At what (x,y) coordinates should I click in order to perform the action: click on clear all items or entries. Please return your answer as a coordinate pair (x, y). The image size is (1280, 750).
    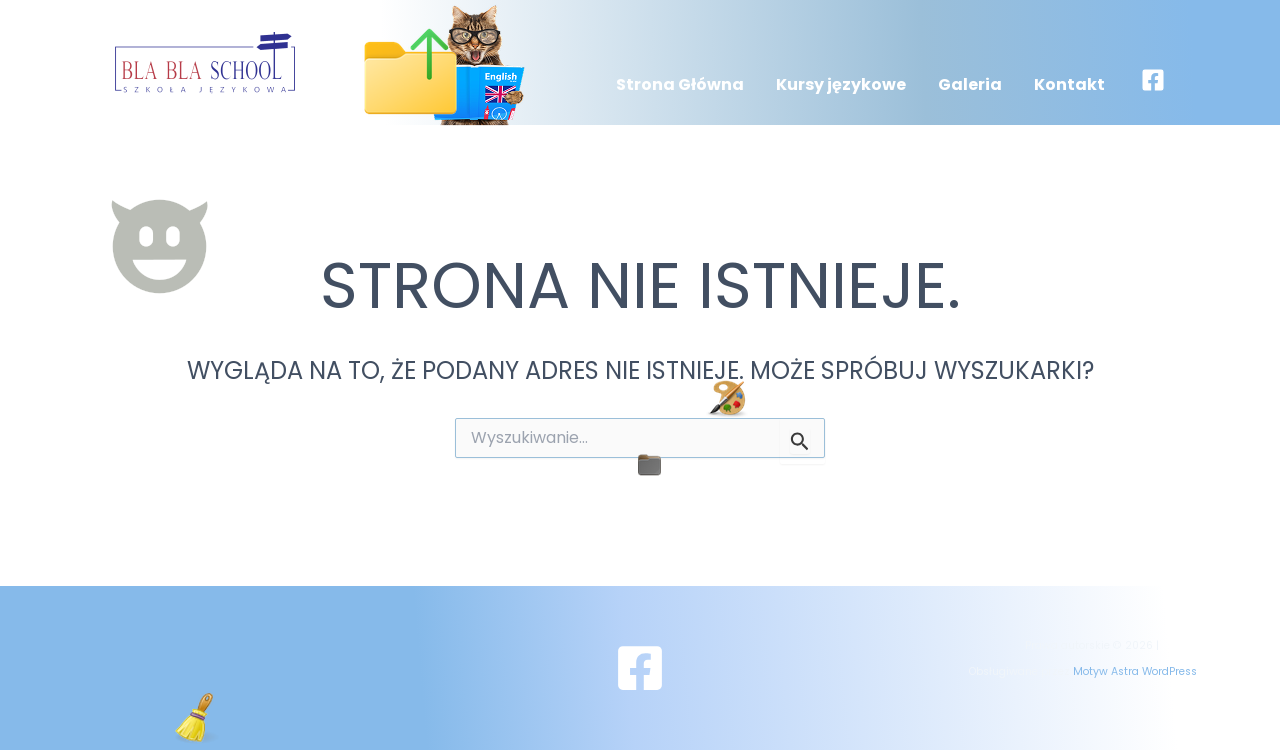
    Looking at the image, I should click on (197, 718).